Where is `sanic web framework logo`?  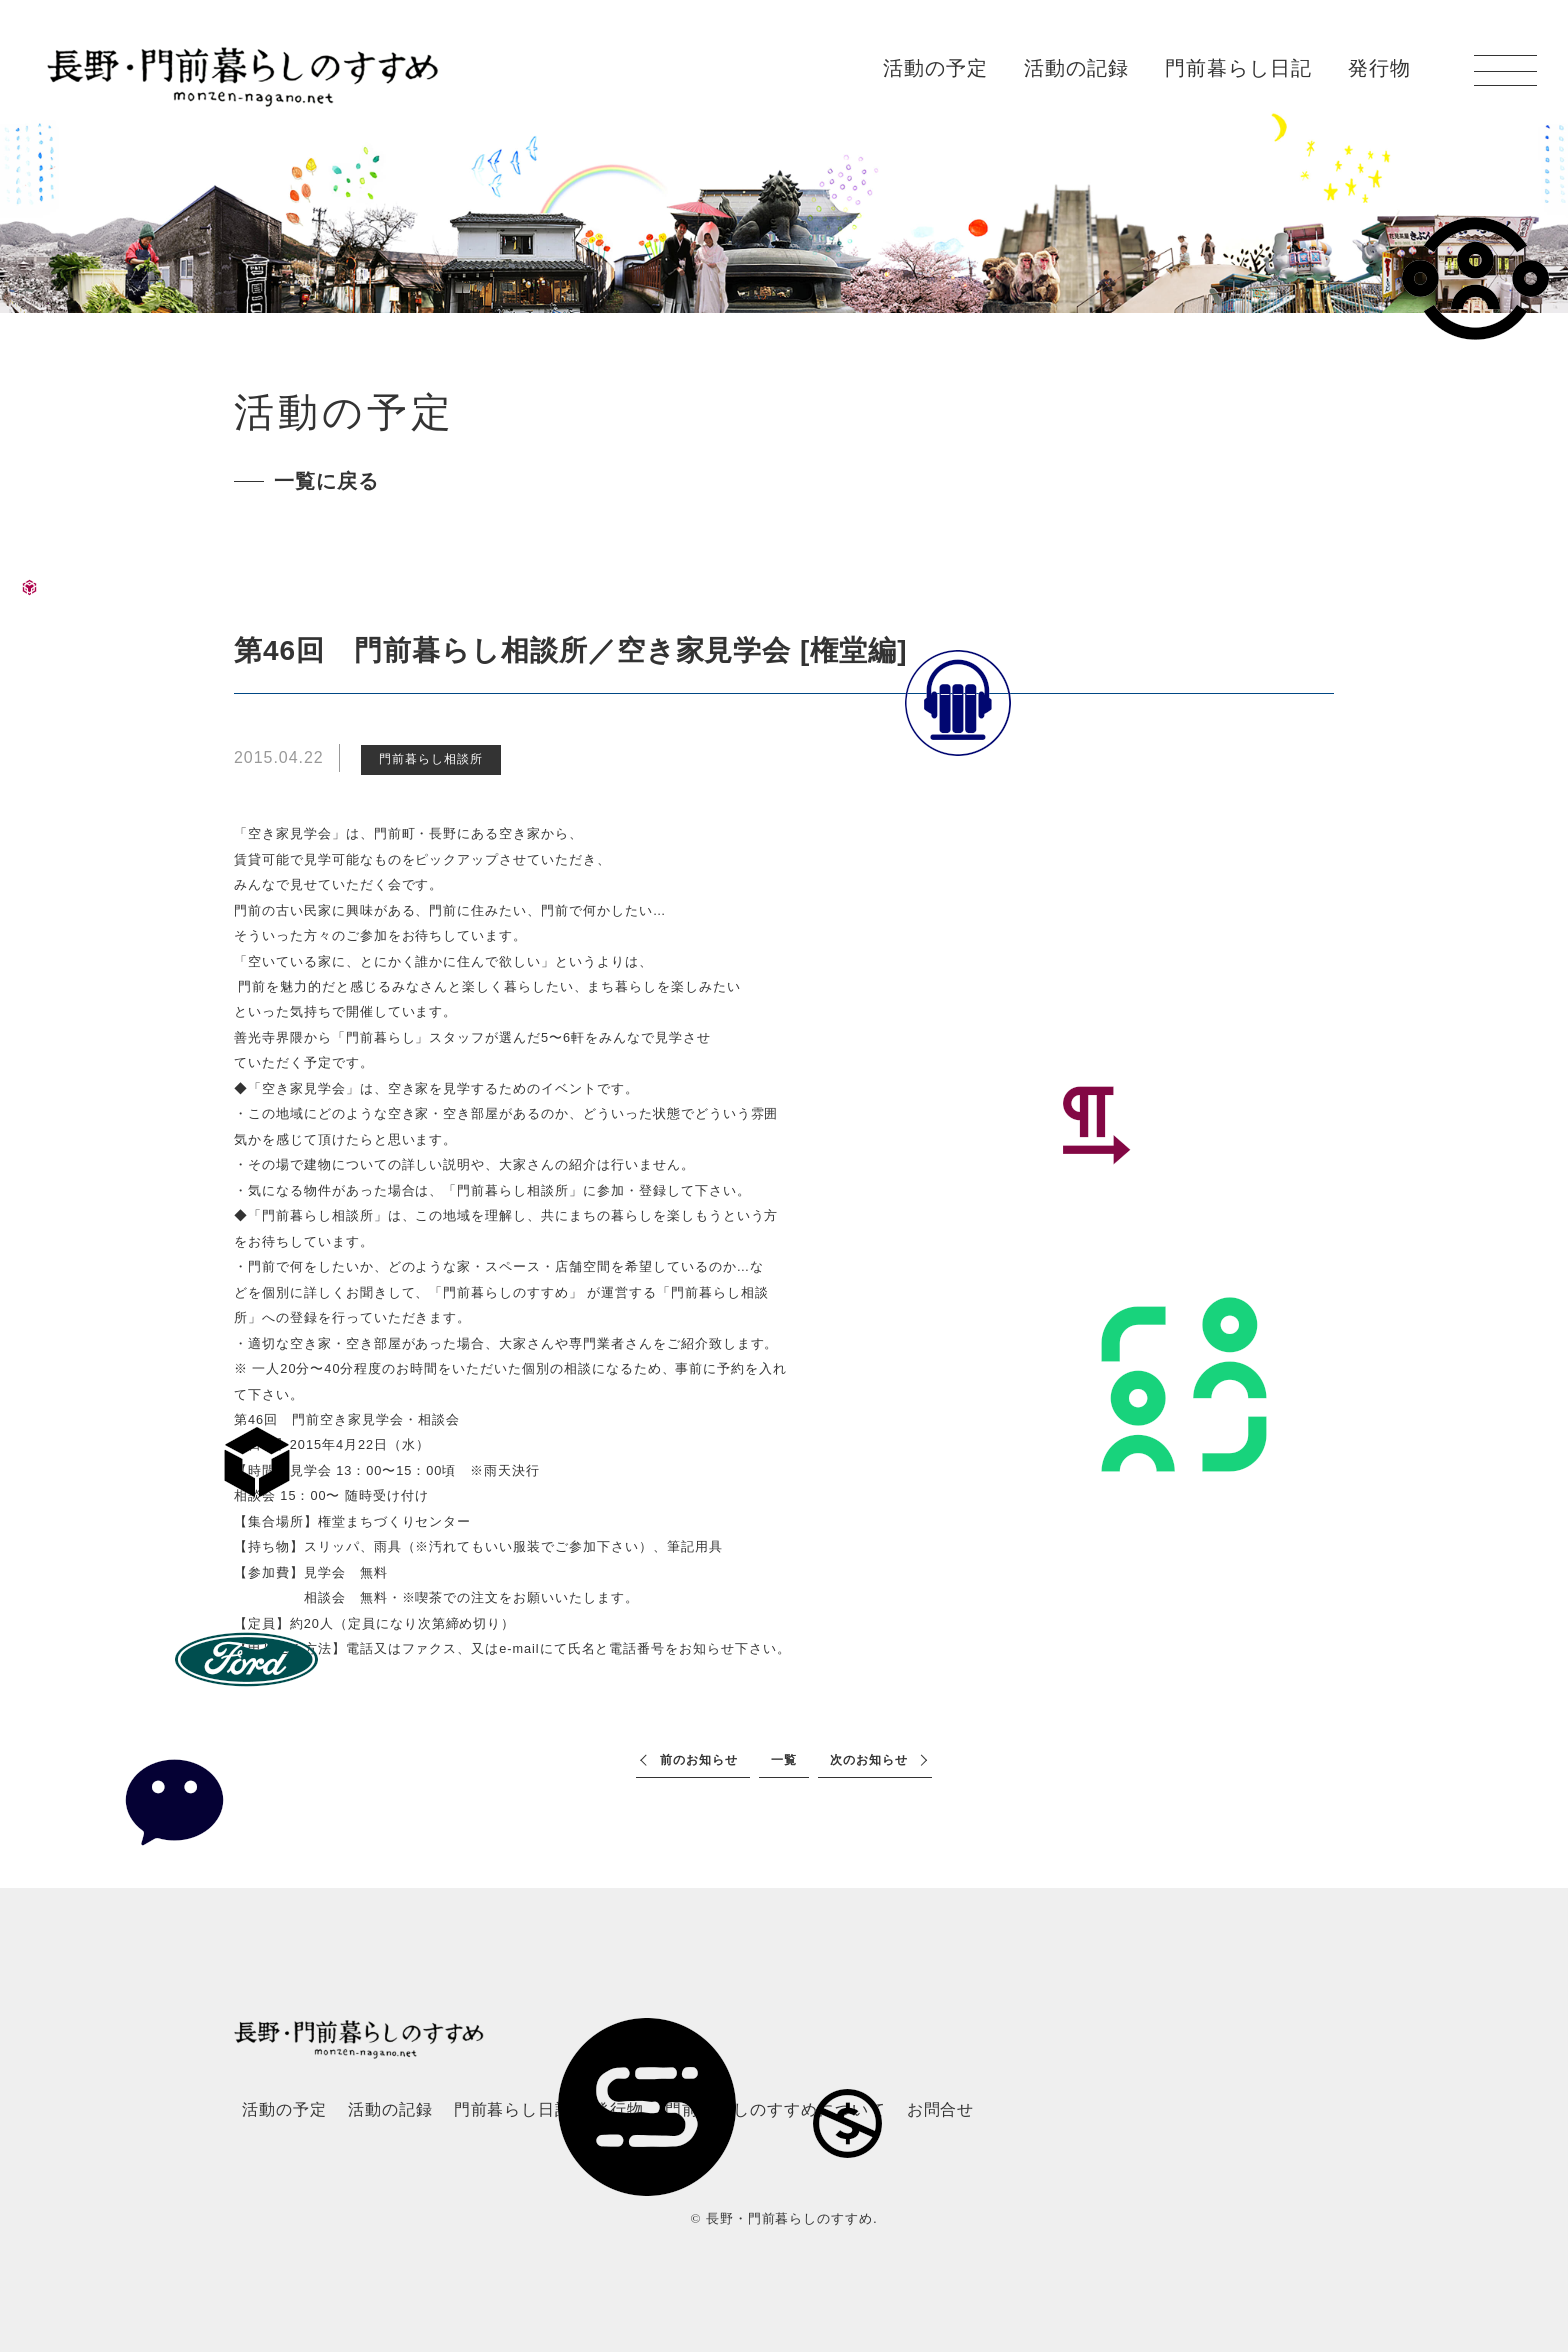 sanic web framework logo is located at coordinates (647, 2107).